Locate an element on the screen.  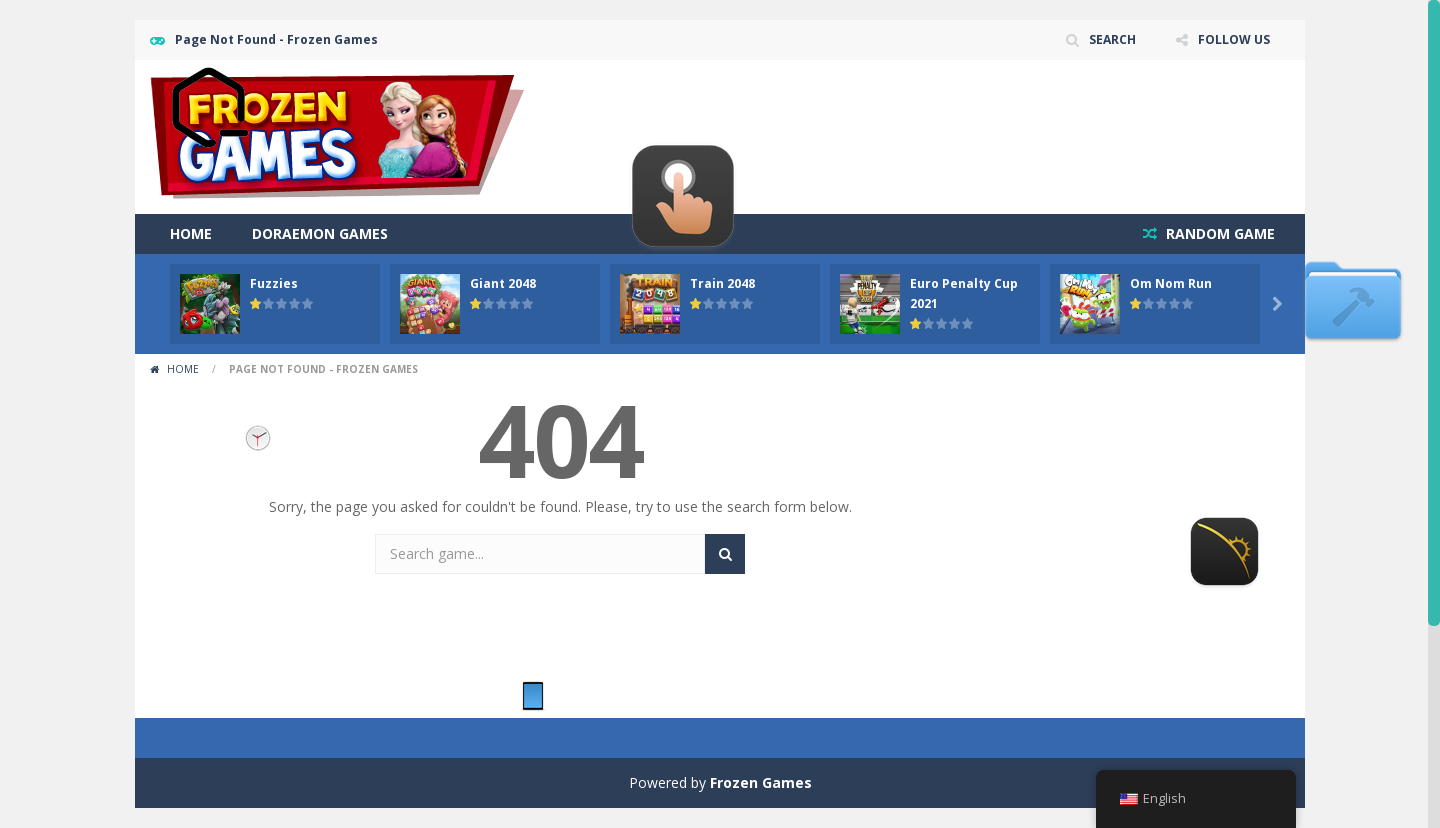
remove item from a group or collection is located at coordinates (208, 107).